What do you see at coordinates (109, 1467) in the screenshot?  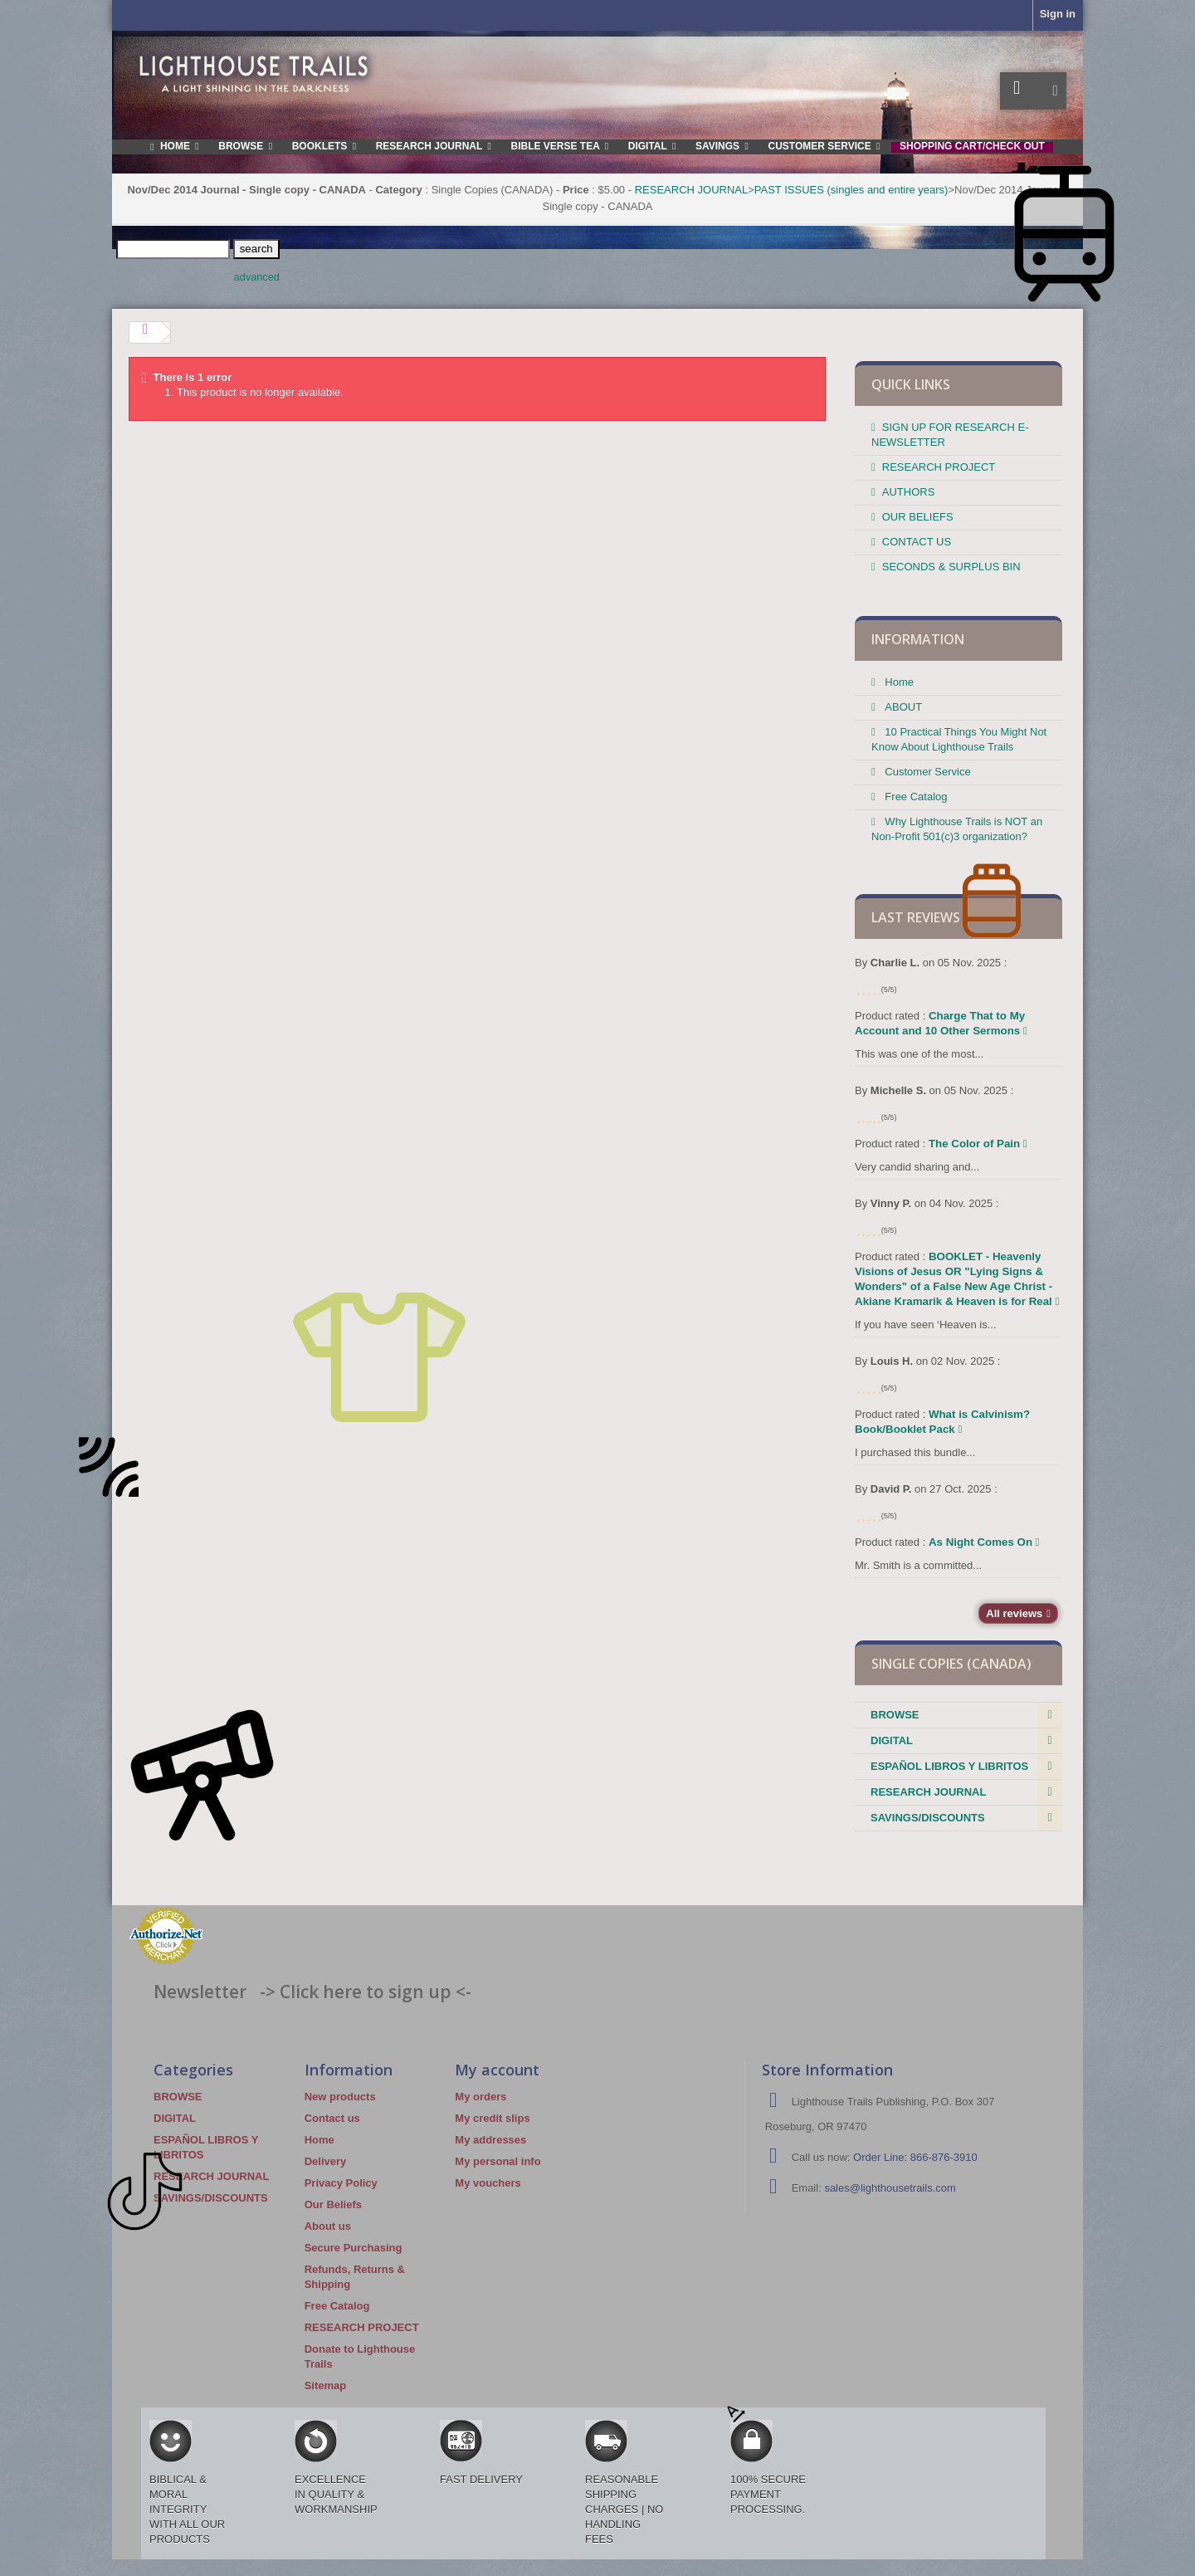 I see `enable light leak or lens flare effect` at bounding box center [109, 1467].